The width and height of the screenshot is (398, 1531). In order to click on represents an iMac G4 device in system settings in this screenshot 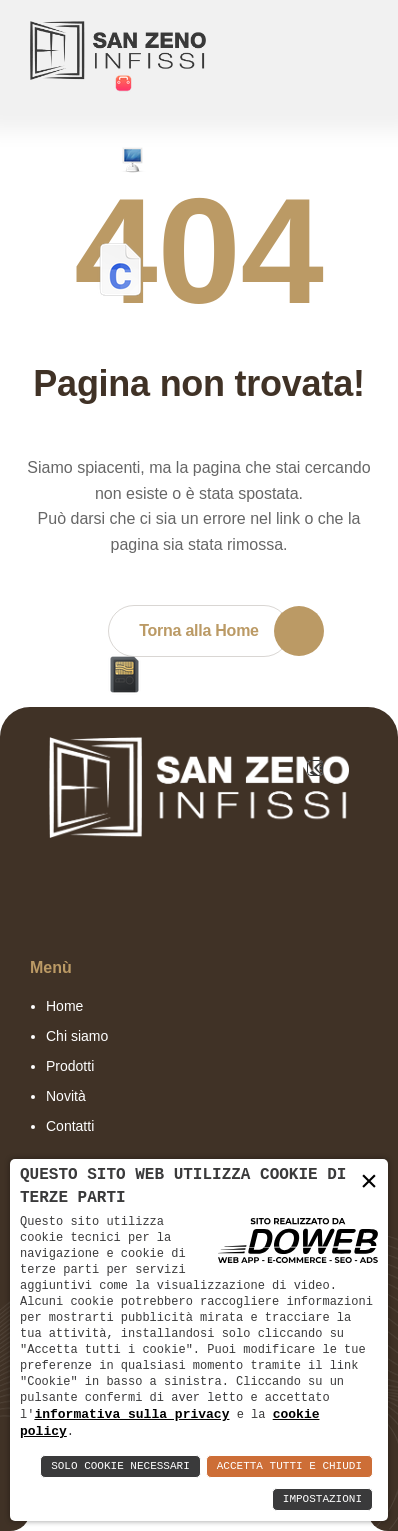, I will do `click(132, 158)`.